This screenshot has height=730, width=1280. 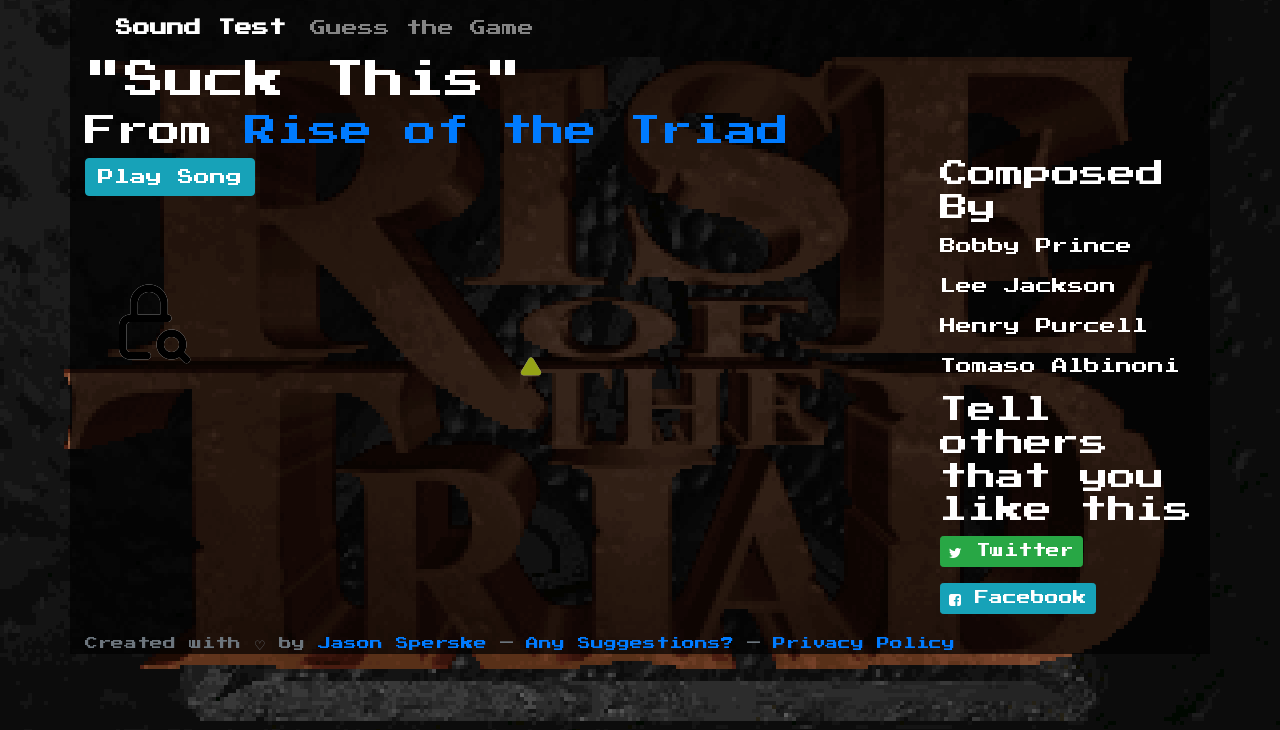 What do you see at coordinates (531, 367) in the screenshot?
I see `indicates a warning or alert status` at bounding box center [531, 367].